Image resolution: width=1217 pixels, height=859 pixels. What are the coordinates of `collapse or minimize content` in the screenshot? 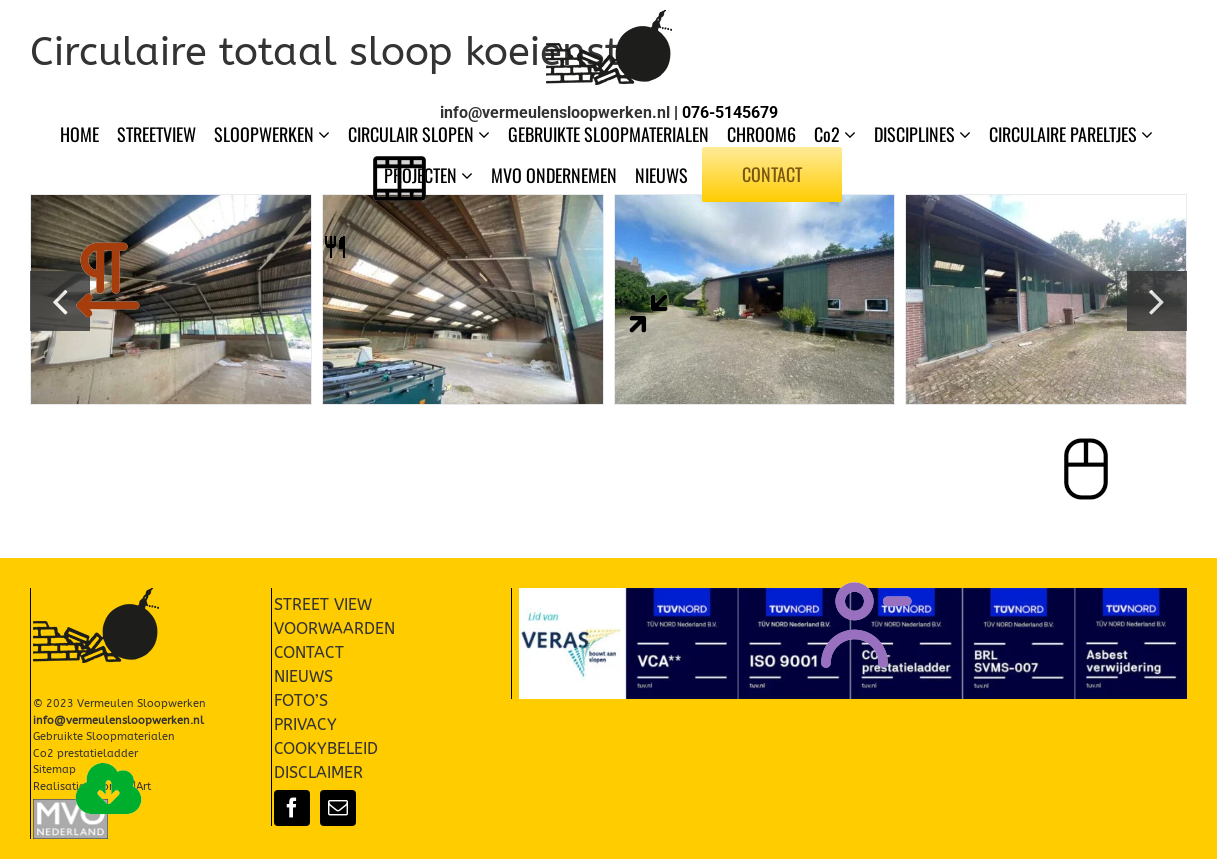 It's located at (648, 313).